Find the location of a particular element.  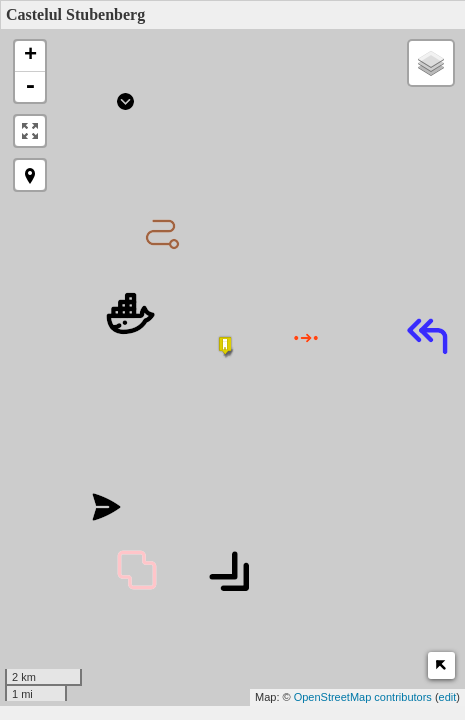

move or resize toward bottom-right corner is located at coordinates (232, 574).